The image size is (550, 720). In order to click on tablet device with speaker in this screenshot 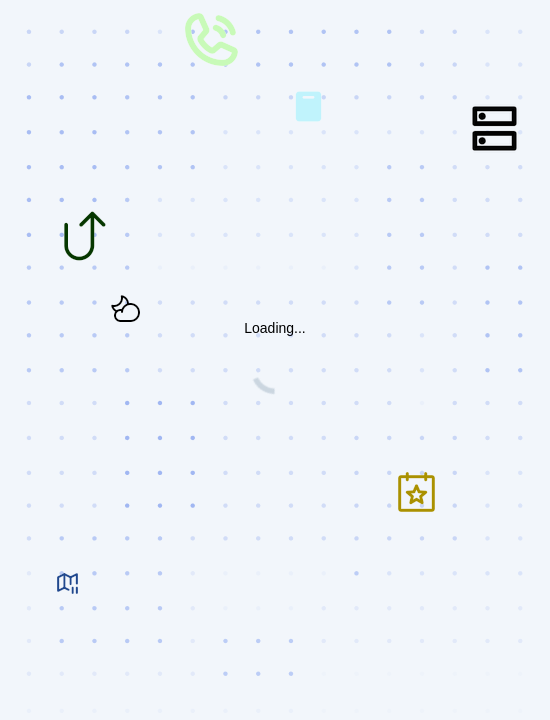, I will do `click(308, 106)`.